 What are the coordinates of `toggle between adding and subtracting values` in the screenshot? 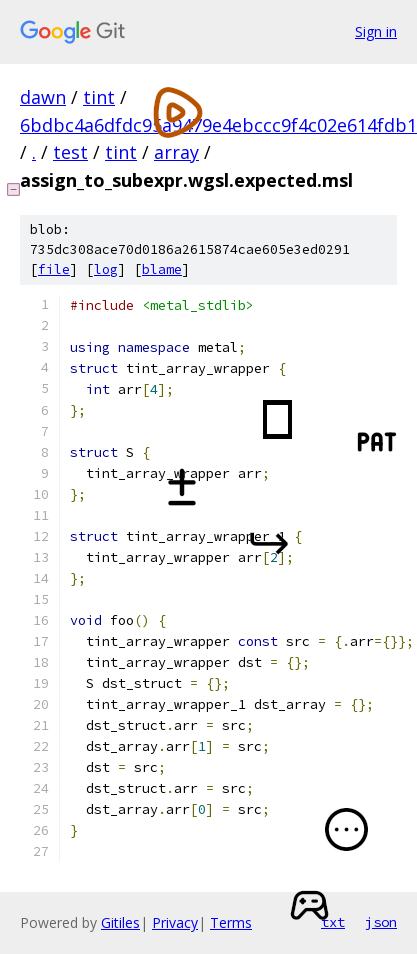 It's located at (182, 487).